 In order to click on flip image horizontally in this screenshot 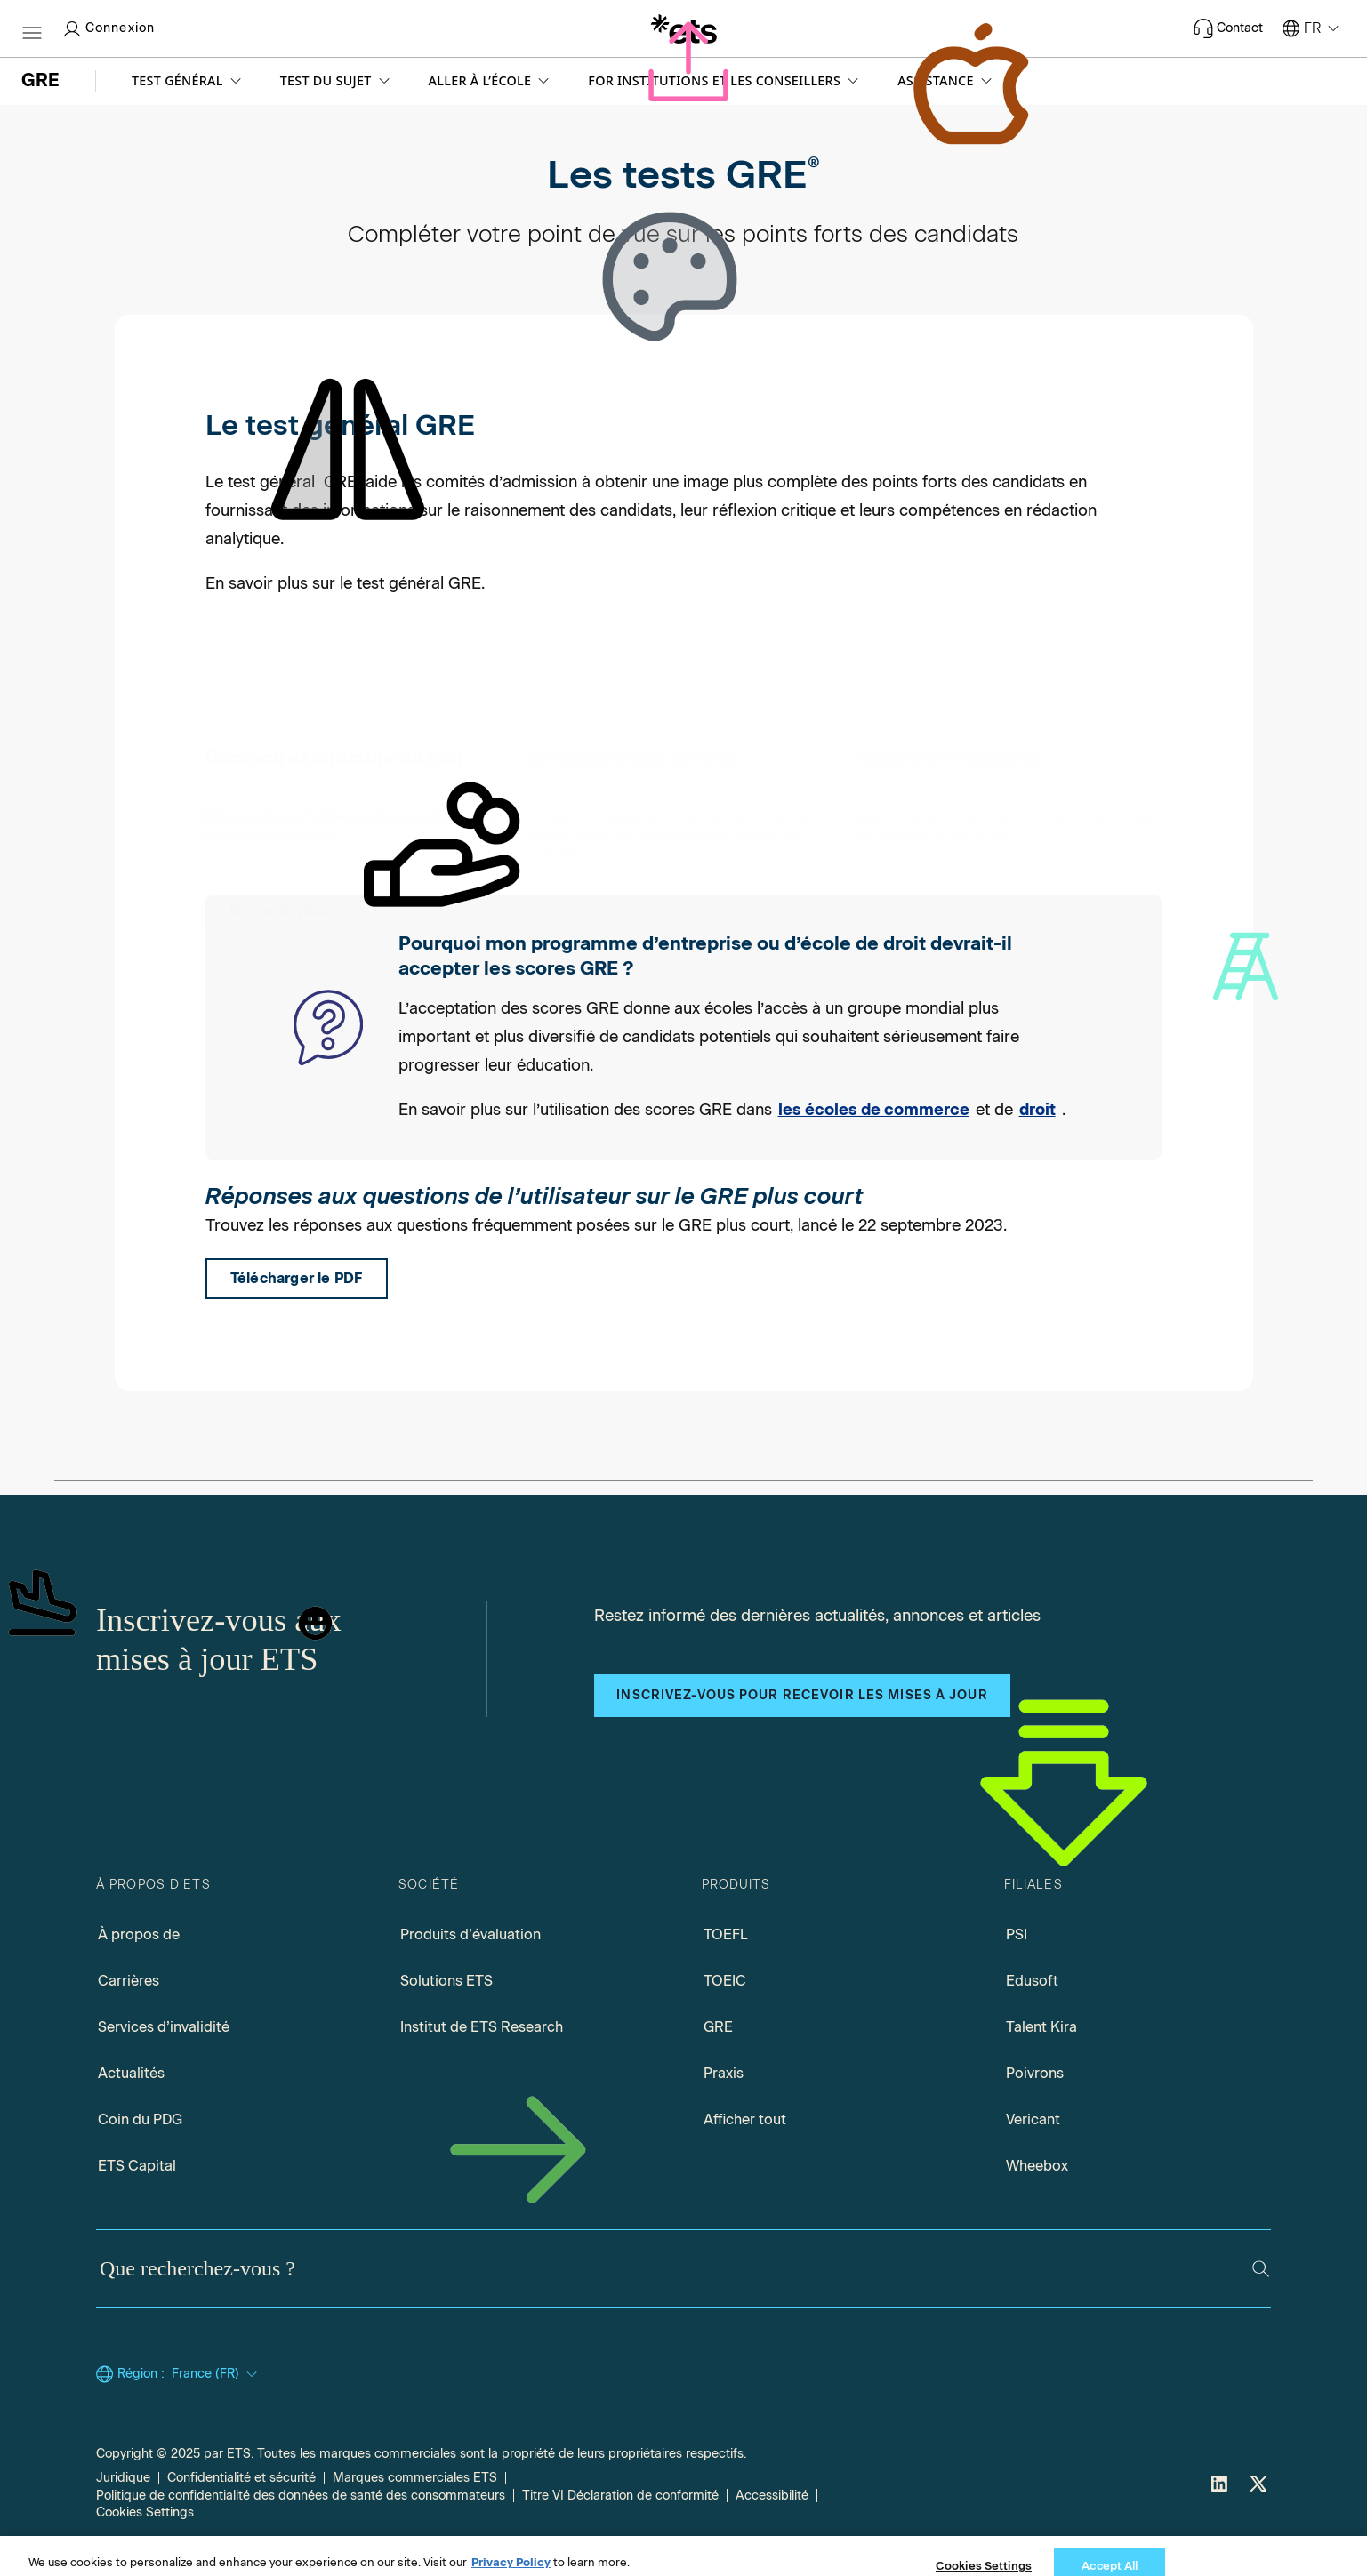, I will do `click(348, 455)`.